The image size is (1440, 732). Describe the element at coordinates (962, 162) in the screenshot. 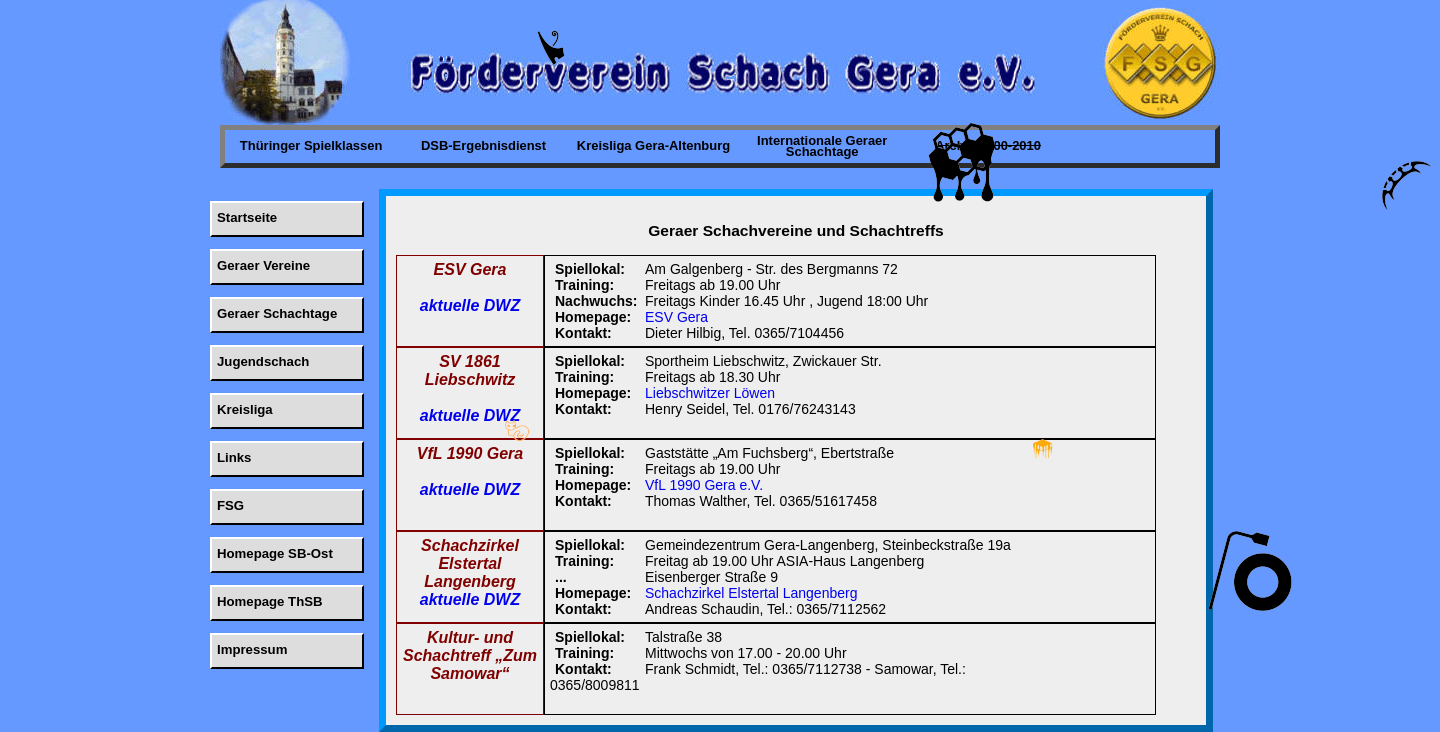

I see `indicates honey or sweetener ingredient` at that location.